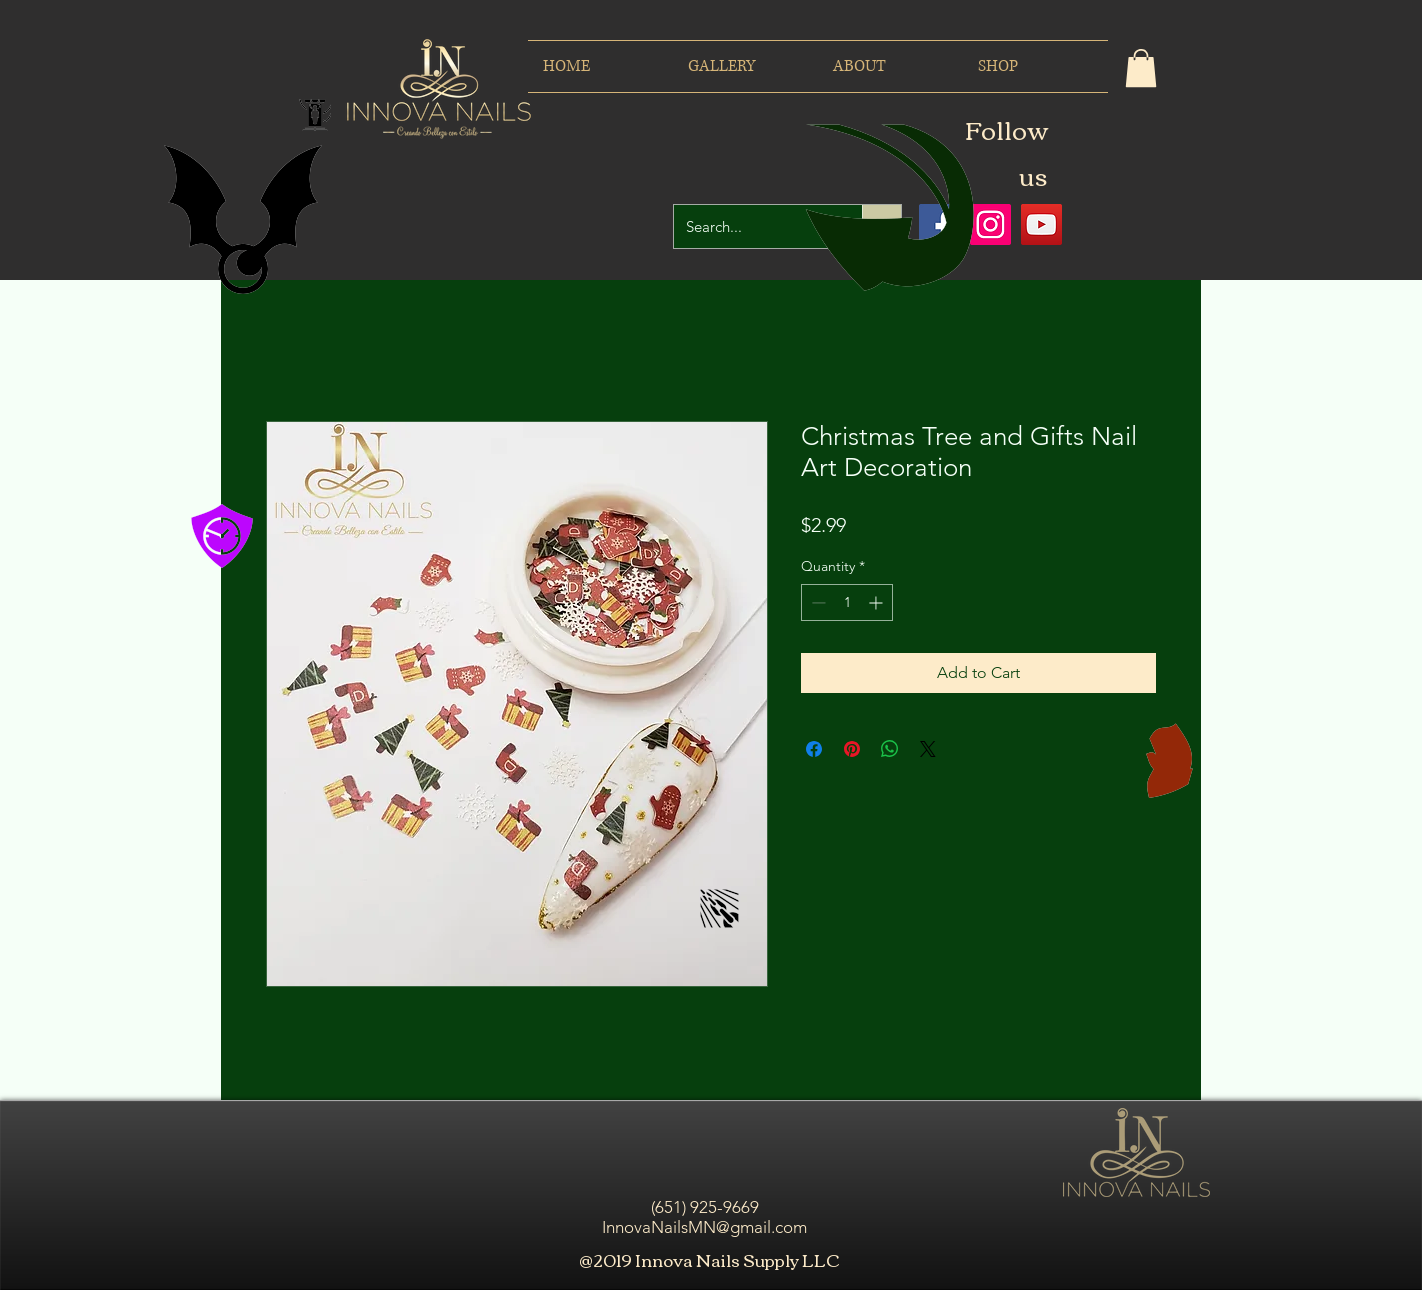 The height and width of the screenshot is (1290, 1422). I want to click on represents the andromeda galaxy or cosmic chain element, so click(719, 908).